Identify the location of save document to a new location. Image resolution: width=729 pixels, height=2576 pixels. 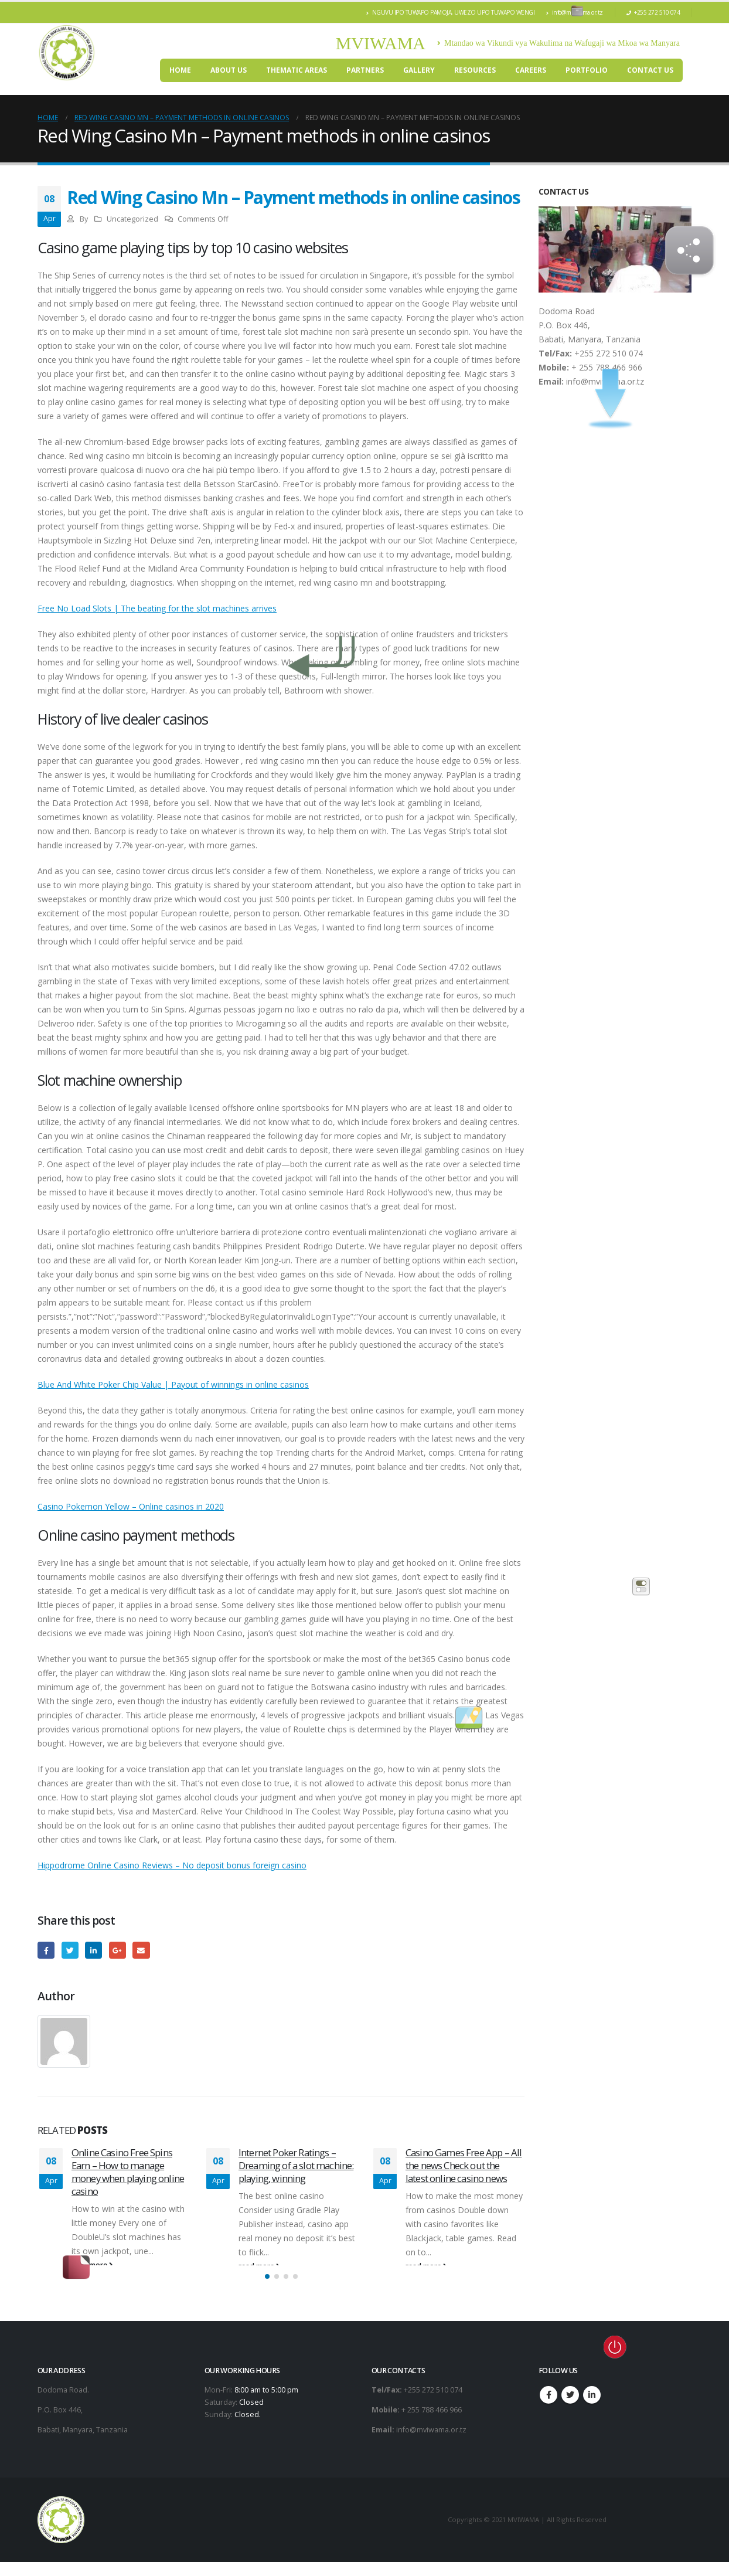
(610, 395).